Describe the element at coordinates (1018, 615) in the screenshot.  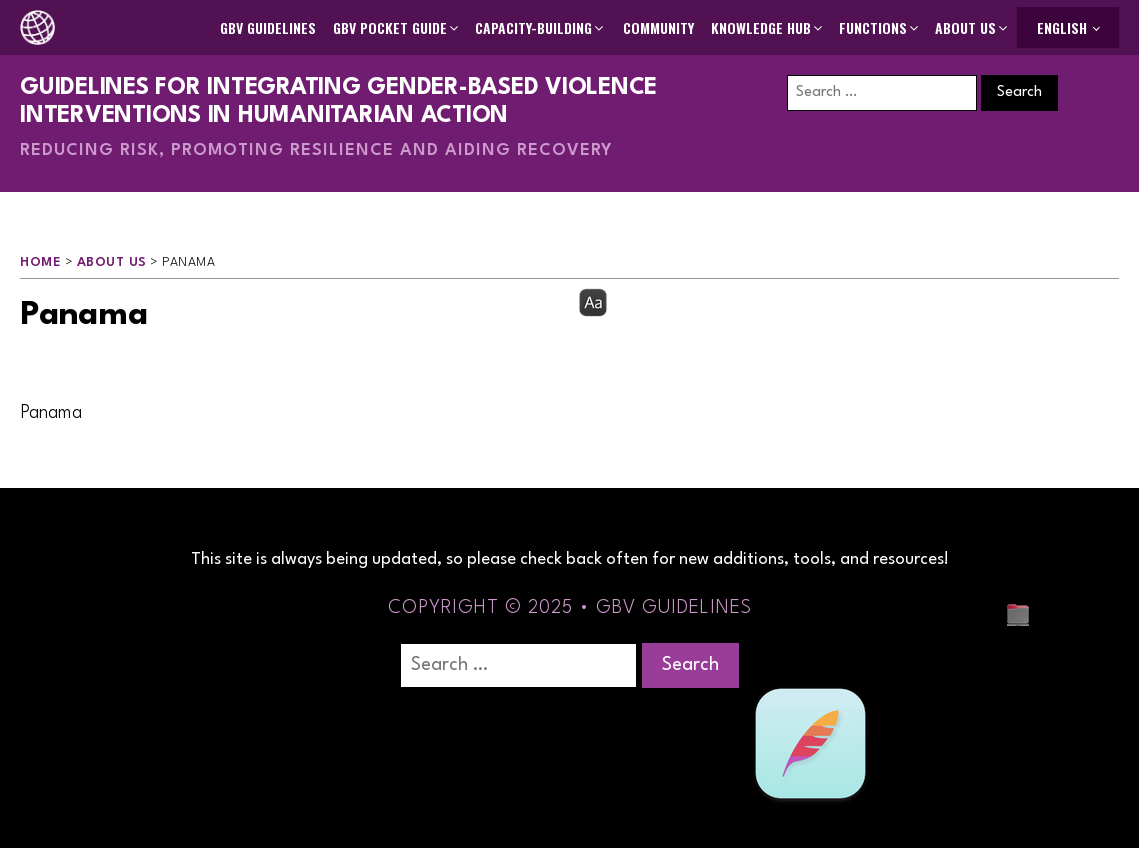
I see `access a remote or network folder` at that location.